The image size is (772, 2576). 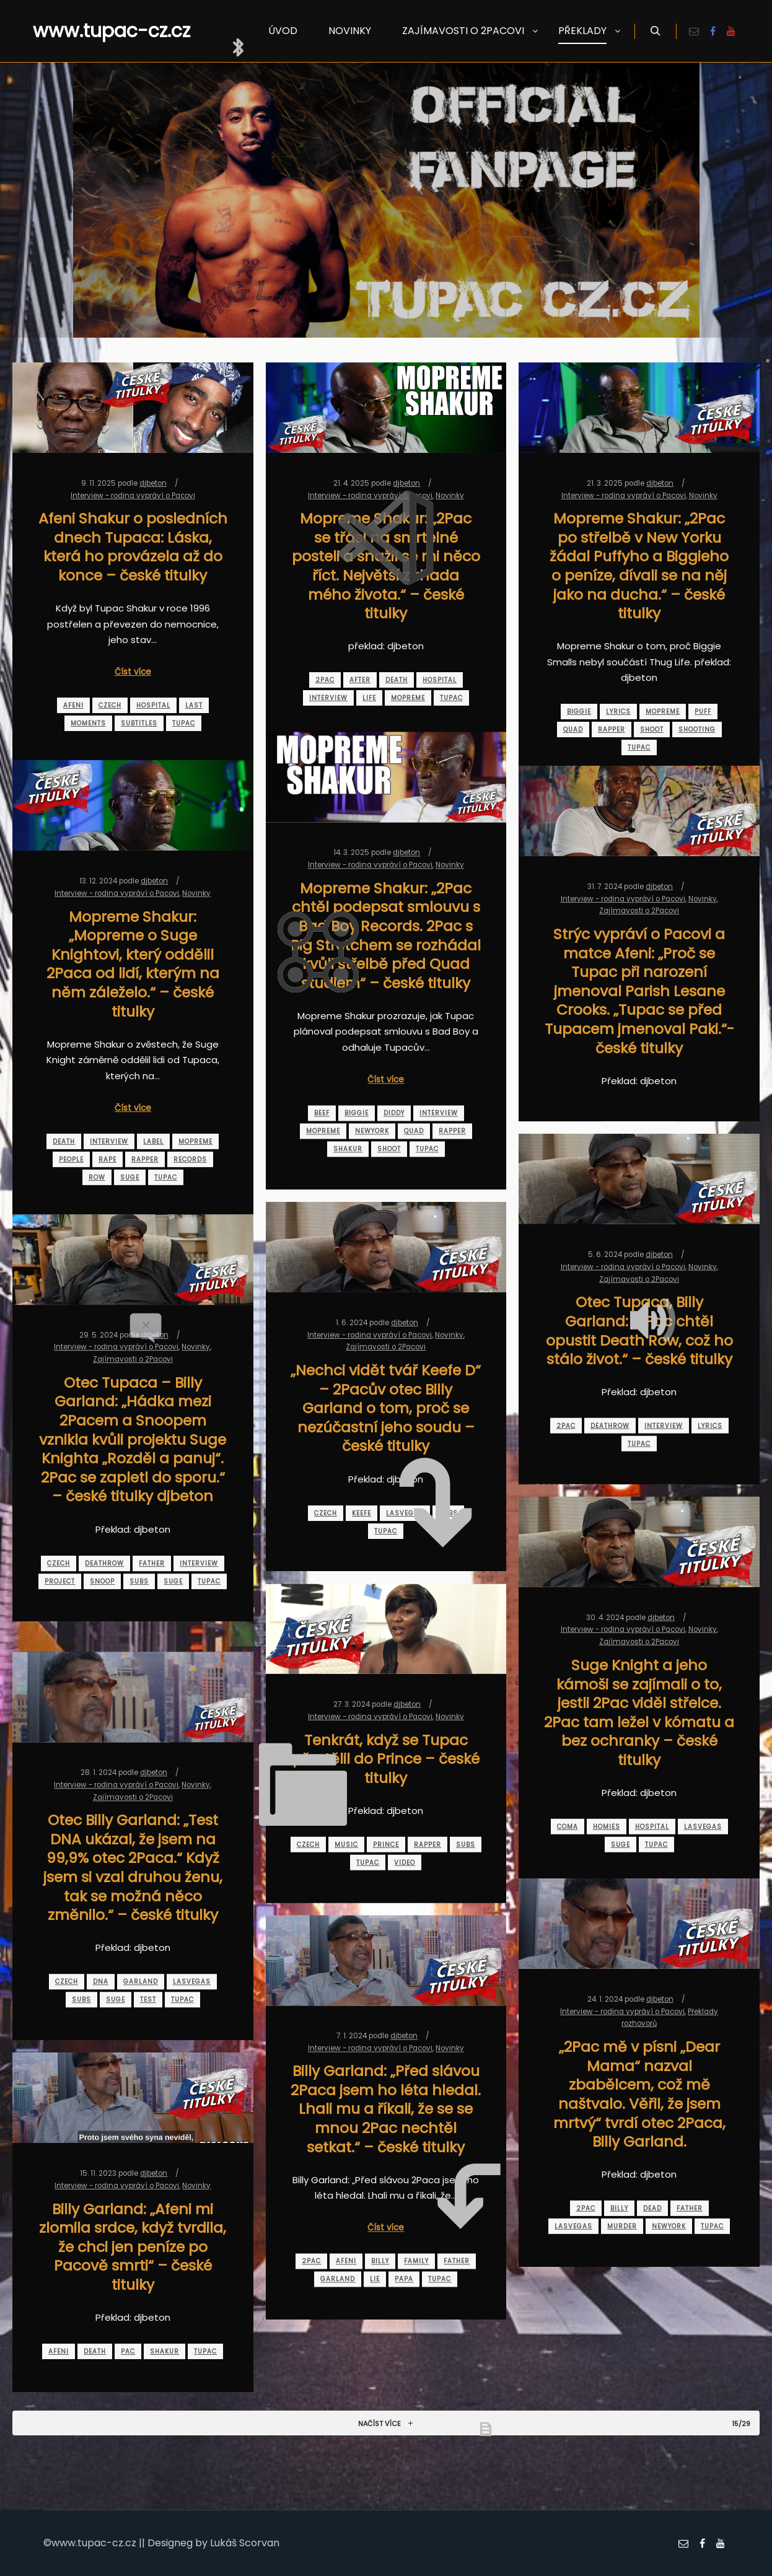 I want to click on select all items in a document or list, so click(x=486, y=2429).